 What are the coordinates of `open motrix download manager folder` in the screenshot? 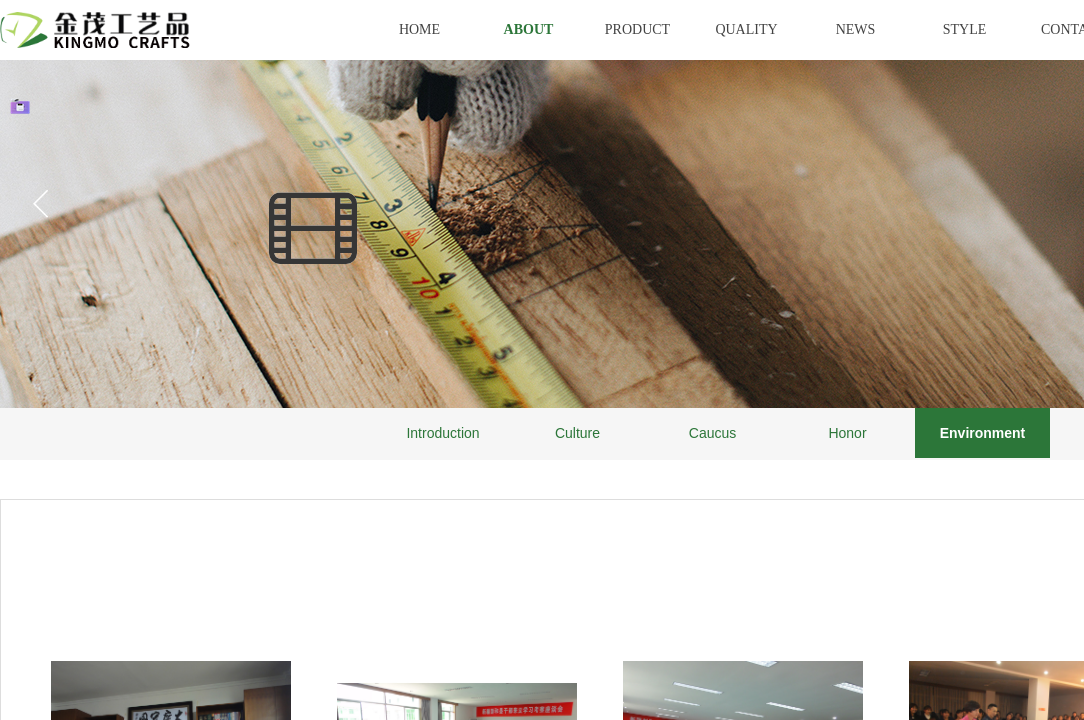 It's located at (20, 107).